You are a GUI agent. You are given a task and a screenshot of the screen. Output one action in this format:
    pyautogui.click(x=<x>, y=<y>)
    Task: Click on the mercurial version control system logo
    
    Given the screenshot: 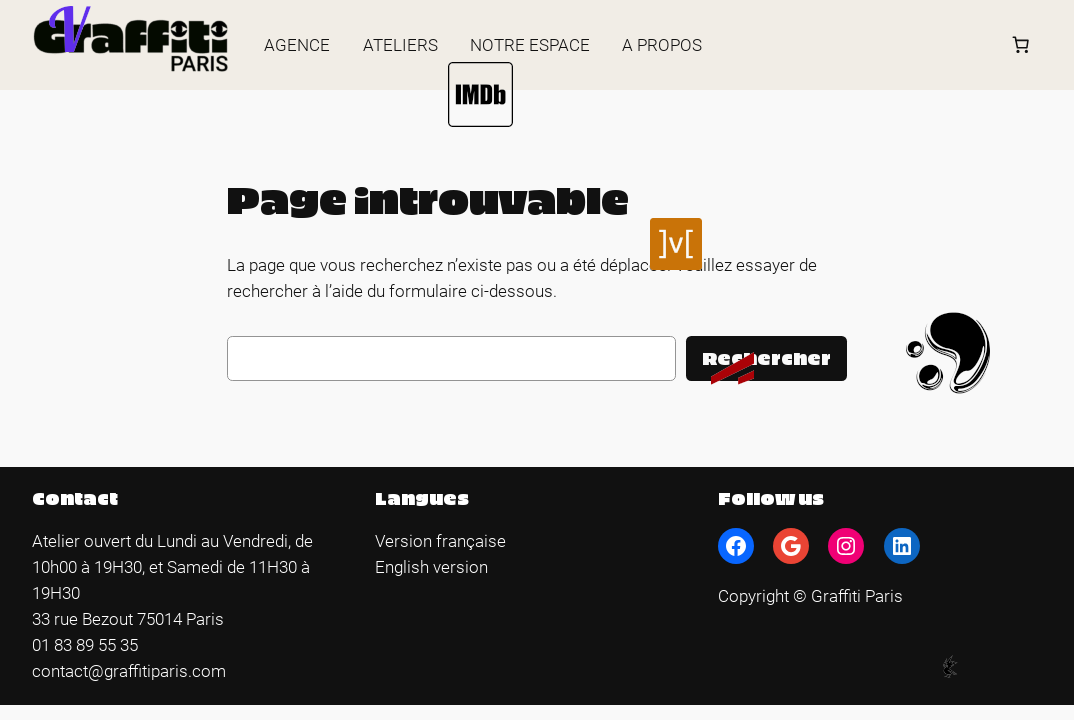 What is the action you would take?
    pyautogui.click(x=948, y=353)
    